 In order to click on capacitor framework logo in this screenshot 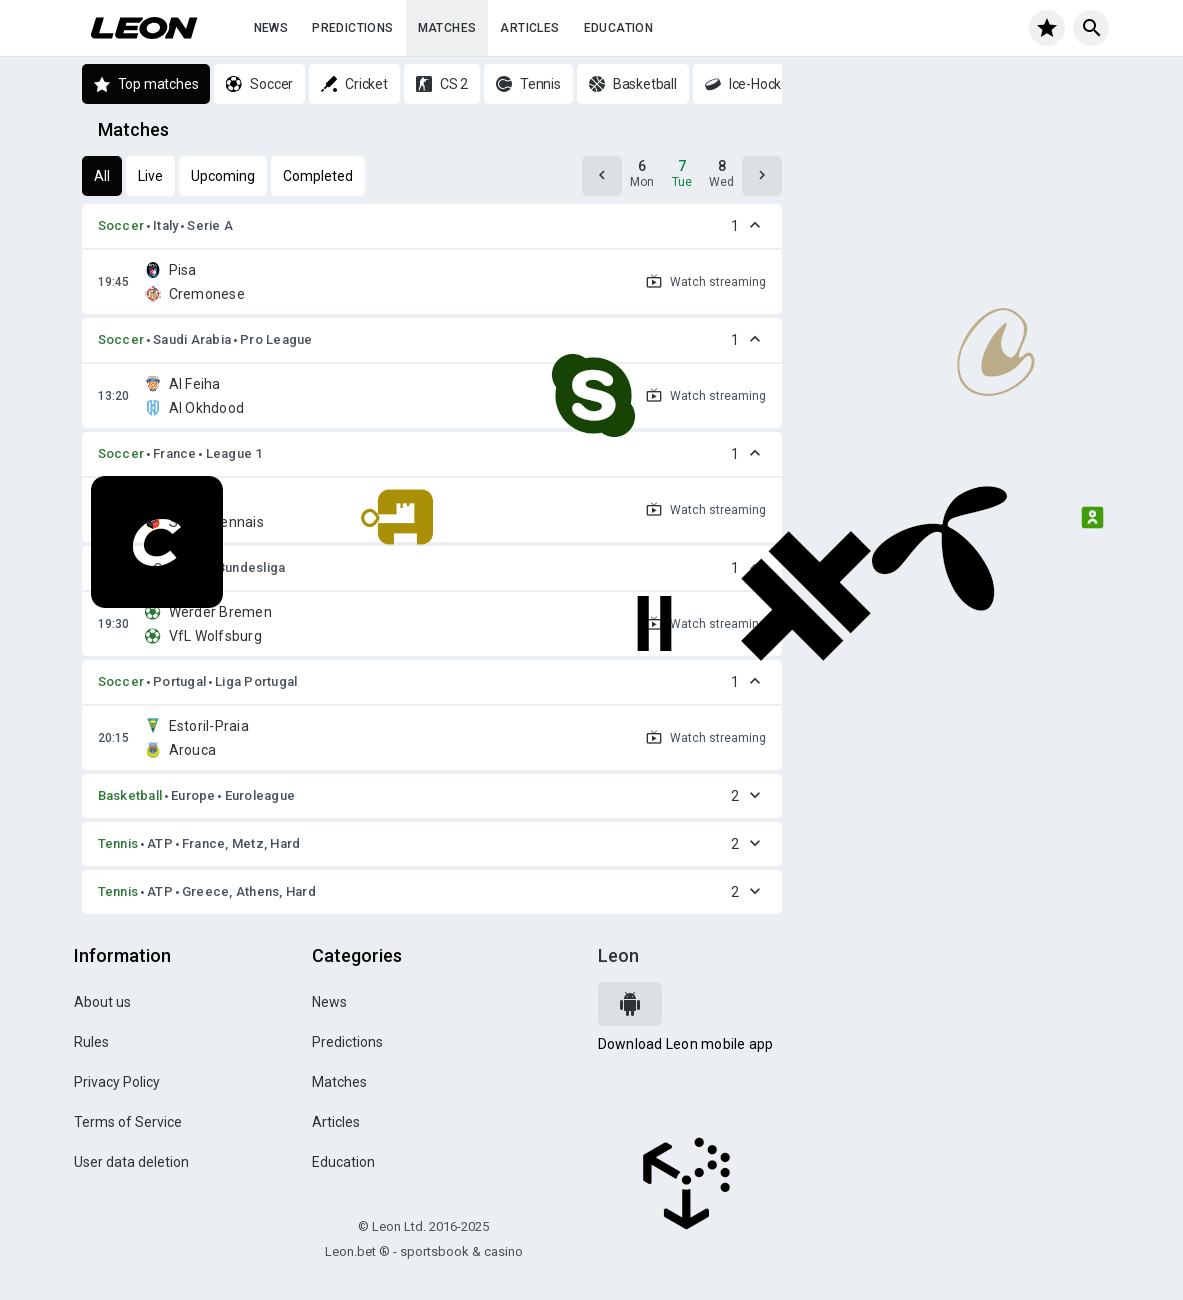, I will do `click(806, 596)`.